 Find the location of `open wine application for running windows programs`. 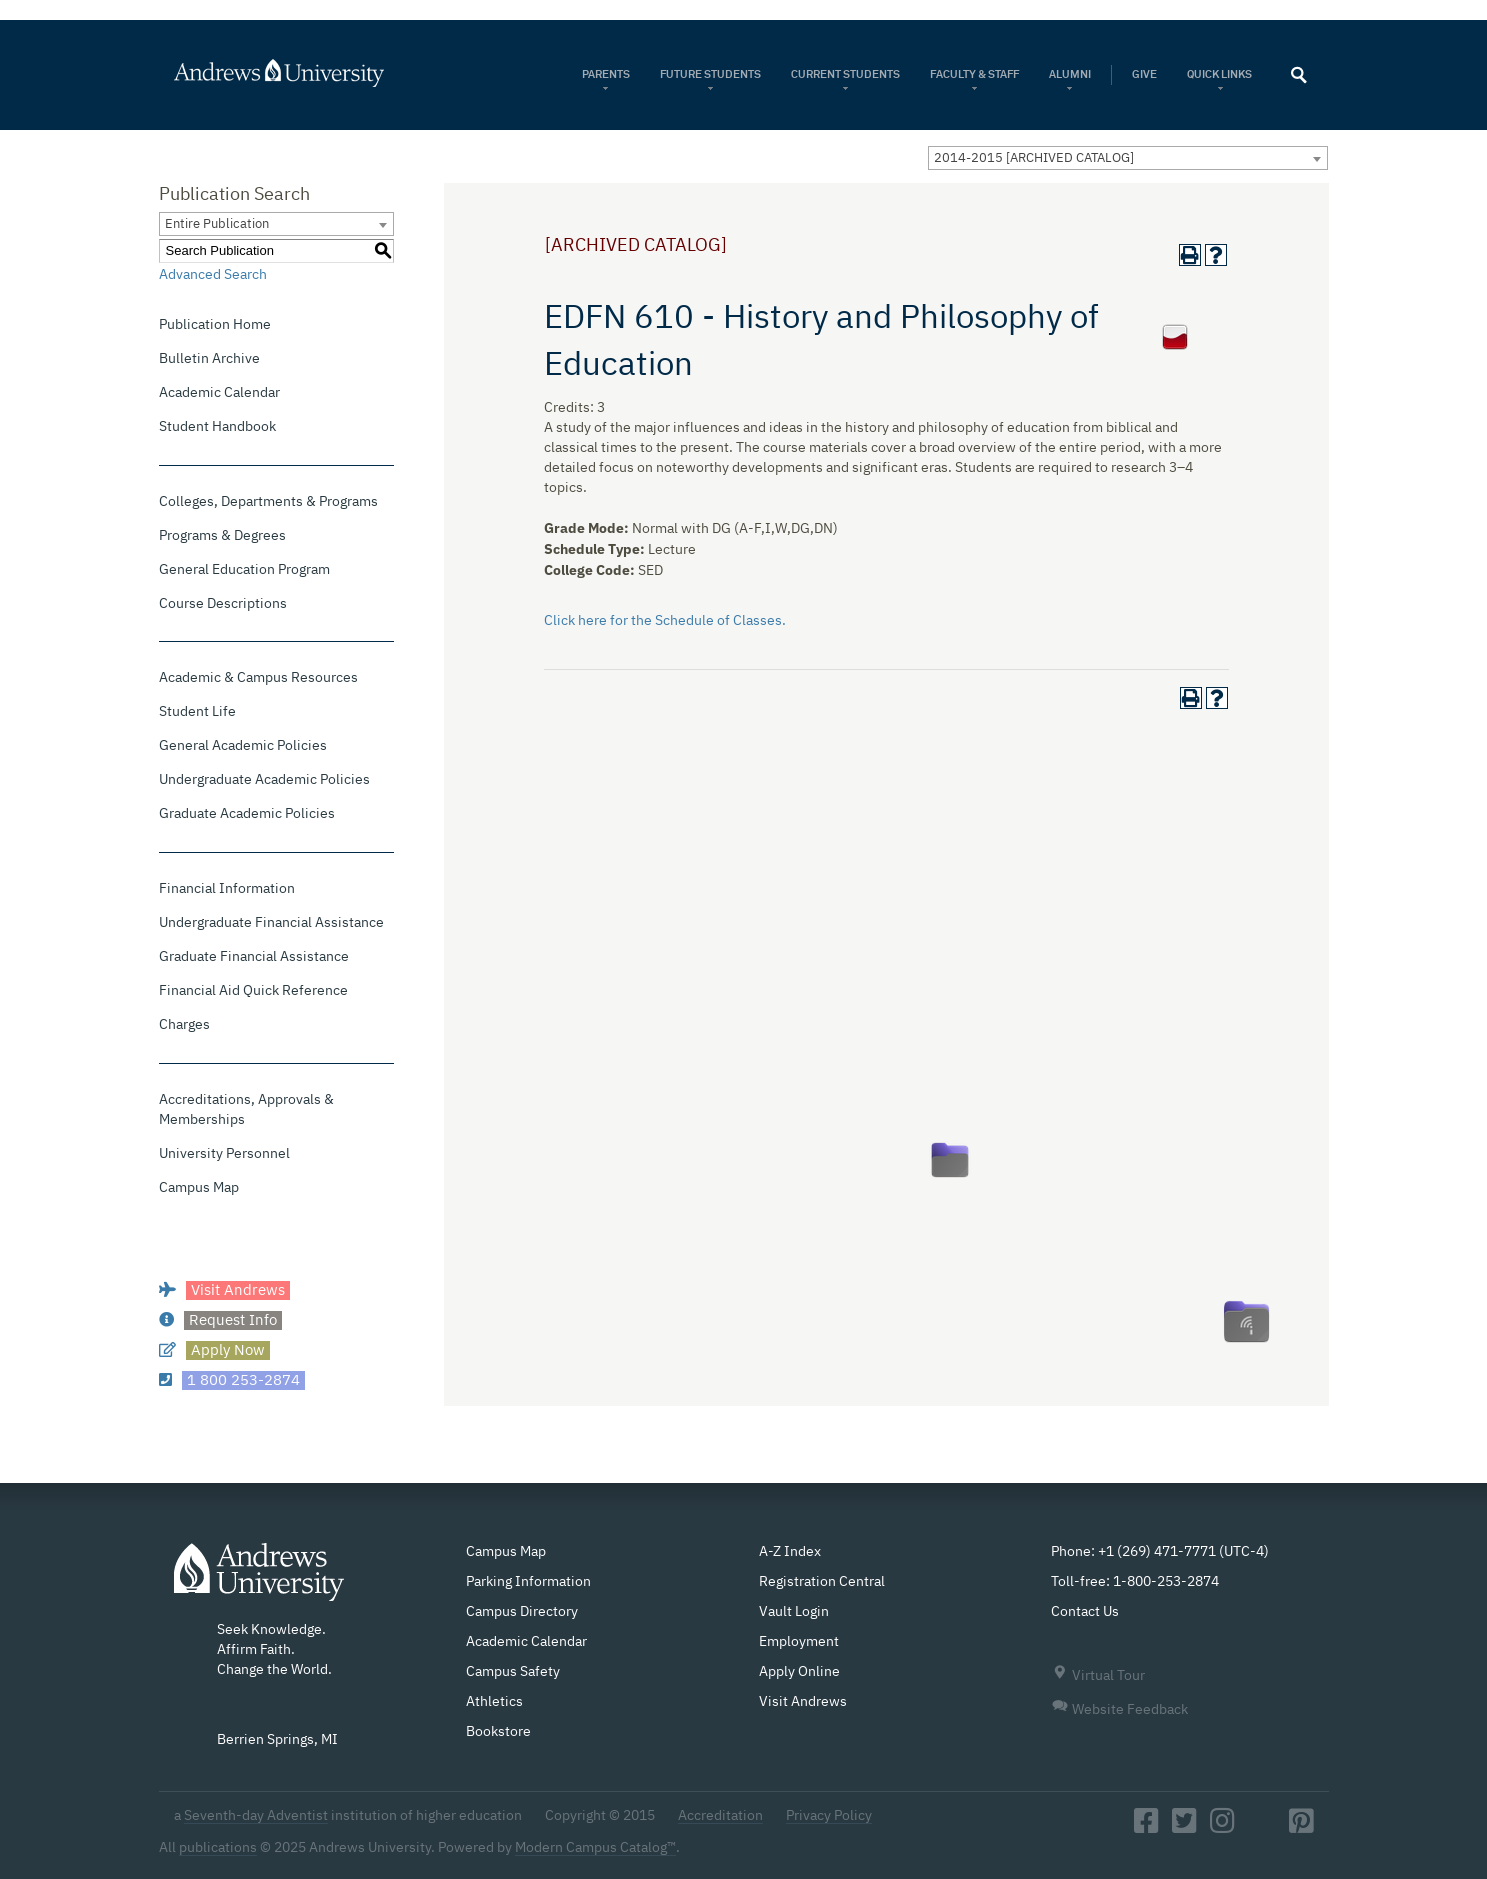

open wine application for running windows programs is located at coordinates (1175, 337).